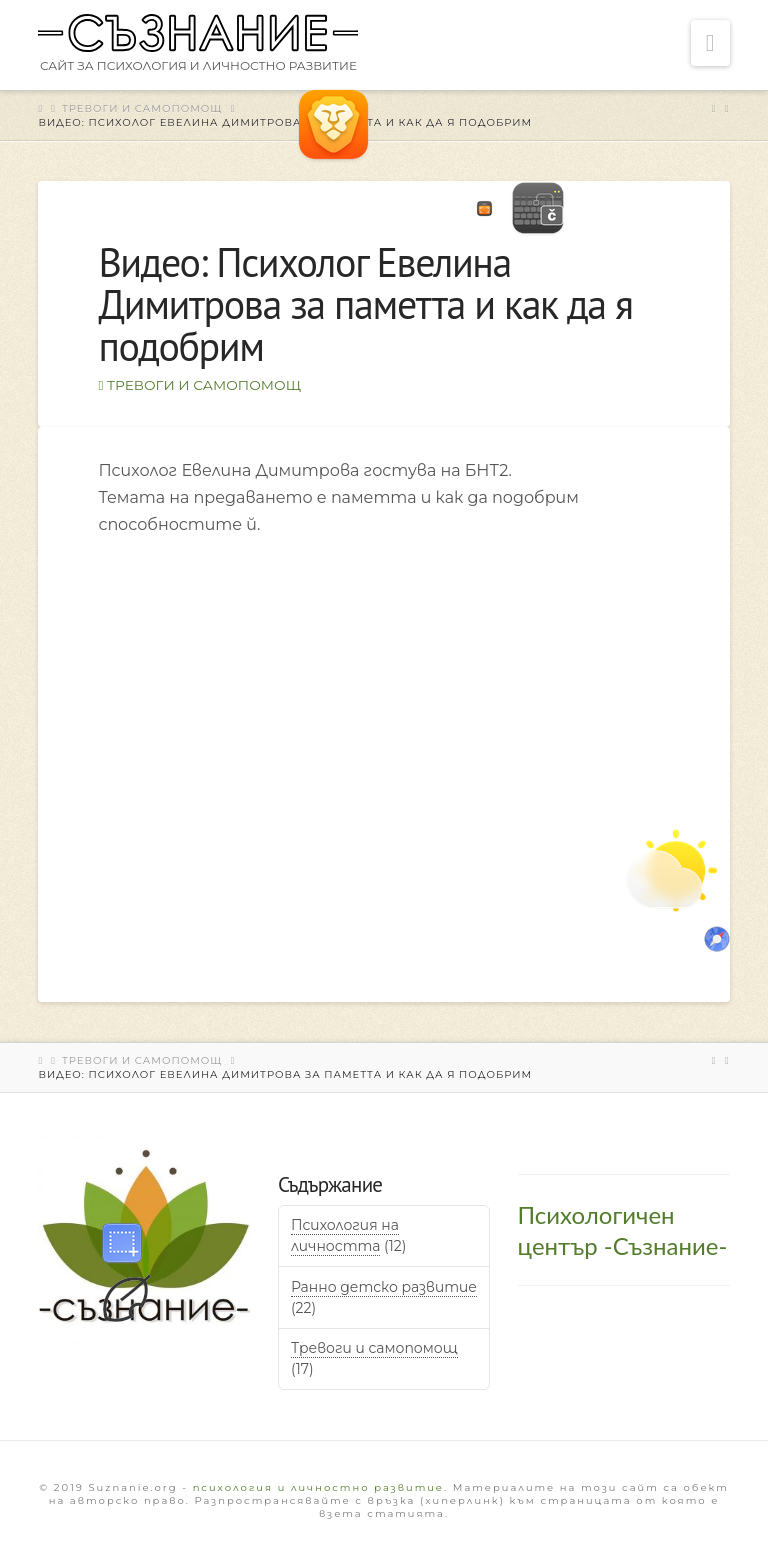 Image resolution: width=768 pixels, height=1543 pixels. What do you see at coordinates (122, 1243) in the screenshot?
I see `take a screenshot` at bounding box center [122, 1243].